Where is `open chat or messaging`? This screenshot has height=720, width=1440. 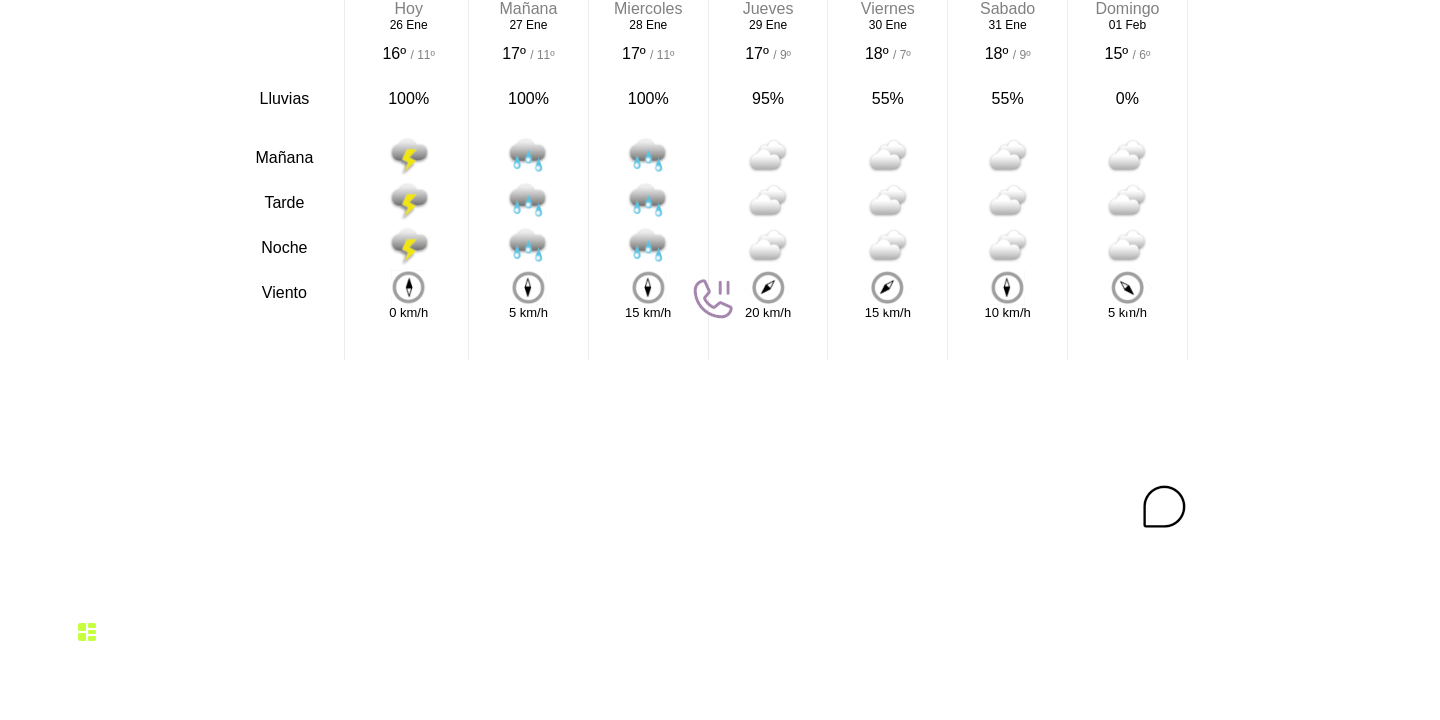 open chat or messaging is located at coordinates (1163, 507).